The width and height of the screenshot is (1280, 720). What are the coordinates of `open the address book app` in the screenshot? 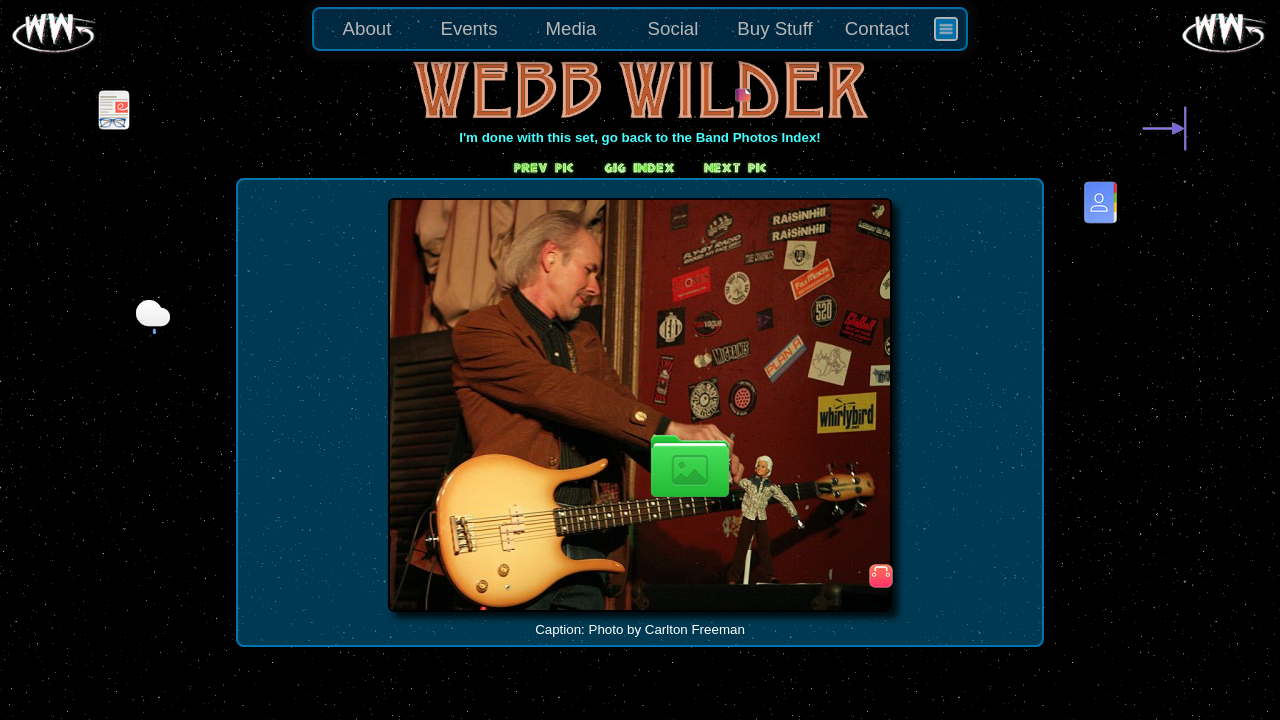 It's located at (1100, 202).